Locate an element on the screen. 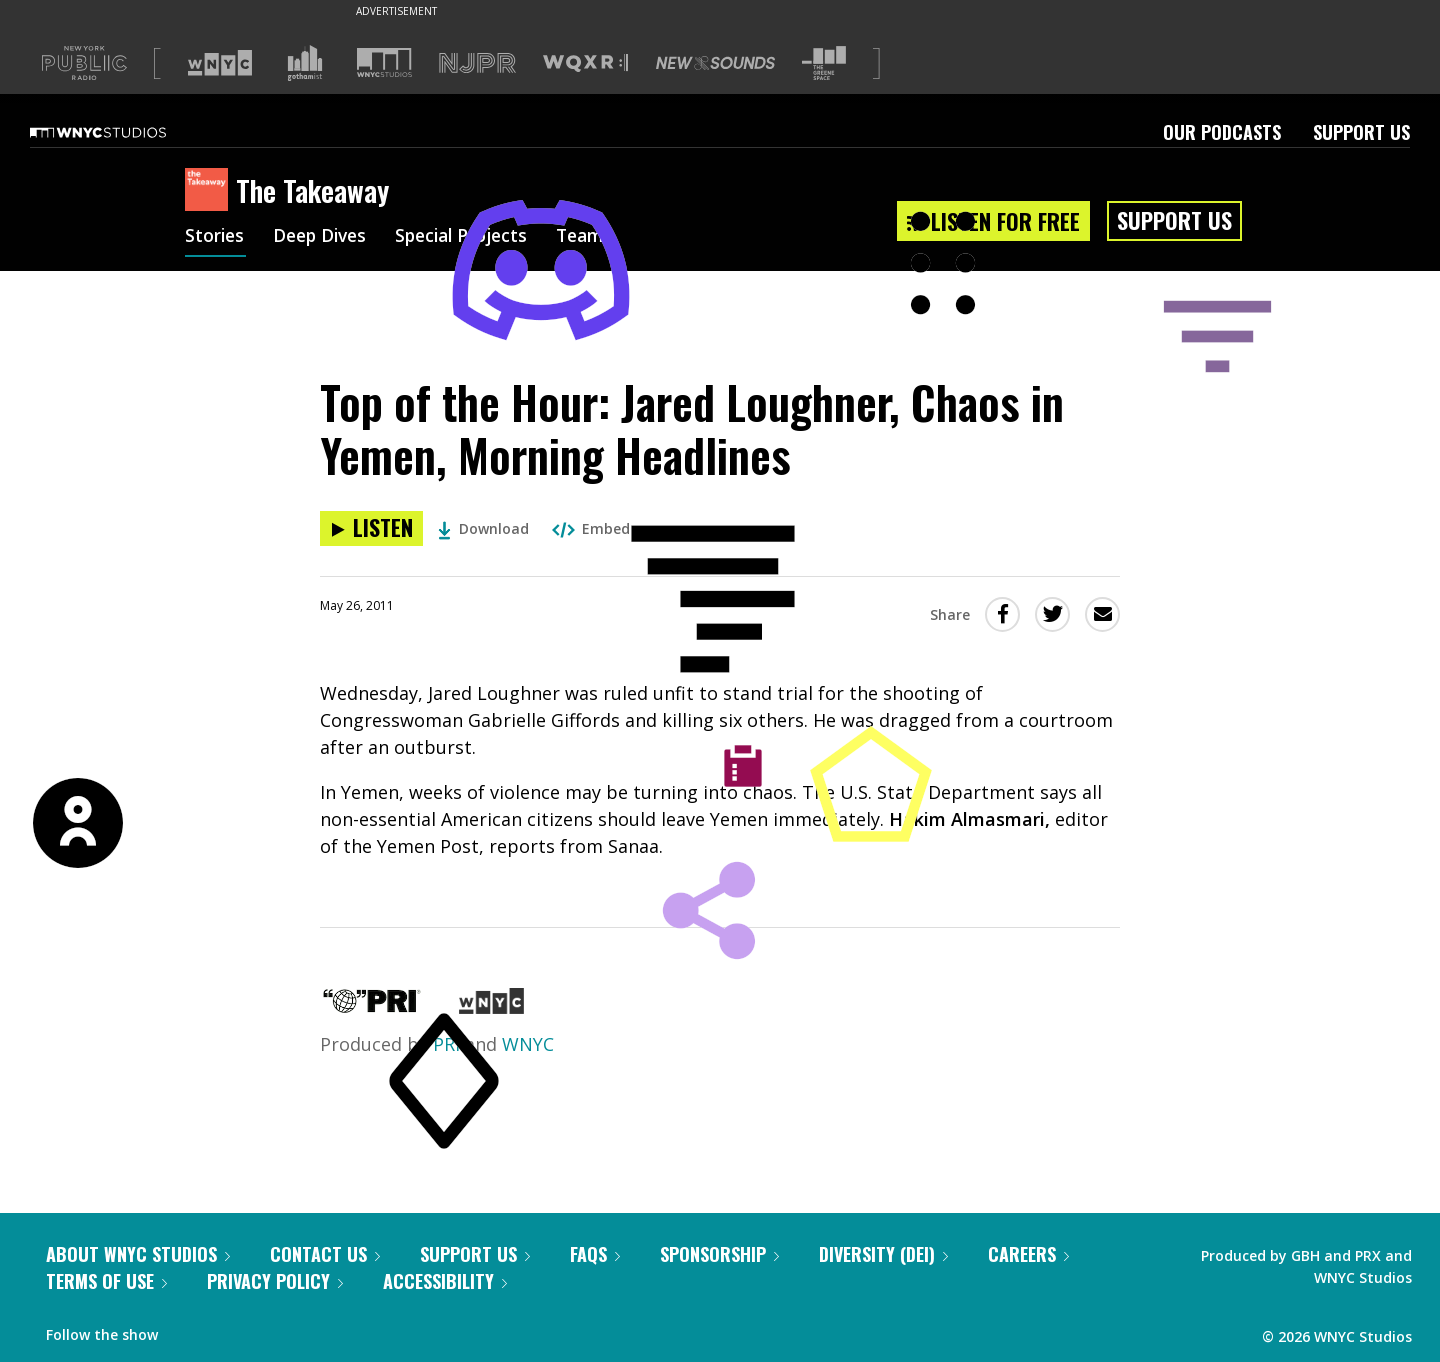 This screenshot has width=1440, height=1362. indicates tornado or severe weather warning is located at coordinates (713, 599).